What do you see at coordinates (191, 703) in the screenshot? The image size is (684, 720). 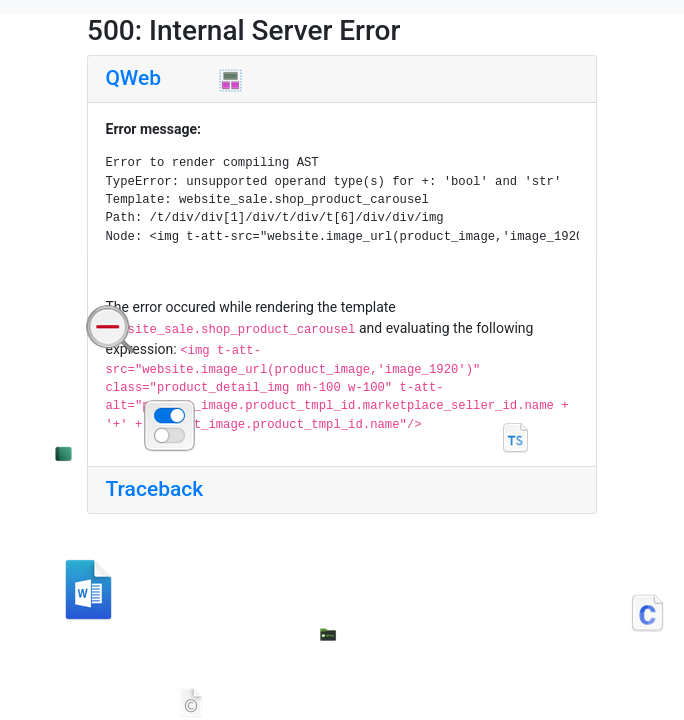 I see `indicates a file currently being copied` at bounding box center [191, 703].